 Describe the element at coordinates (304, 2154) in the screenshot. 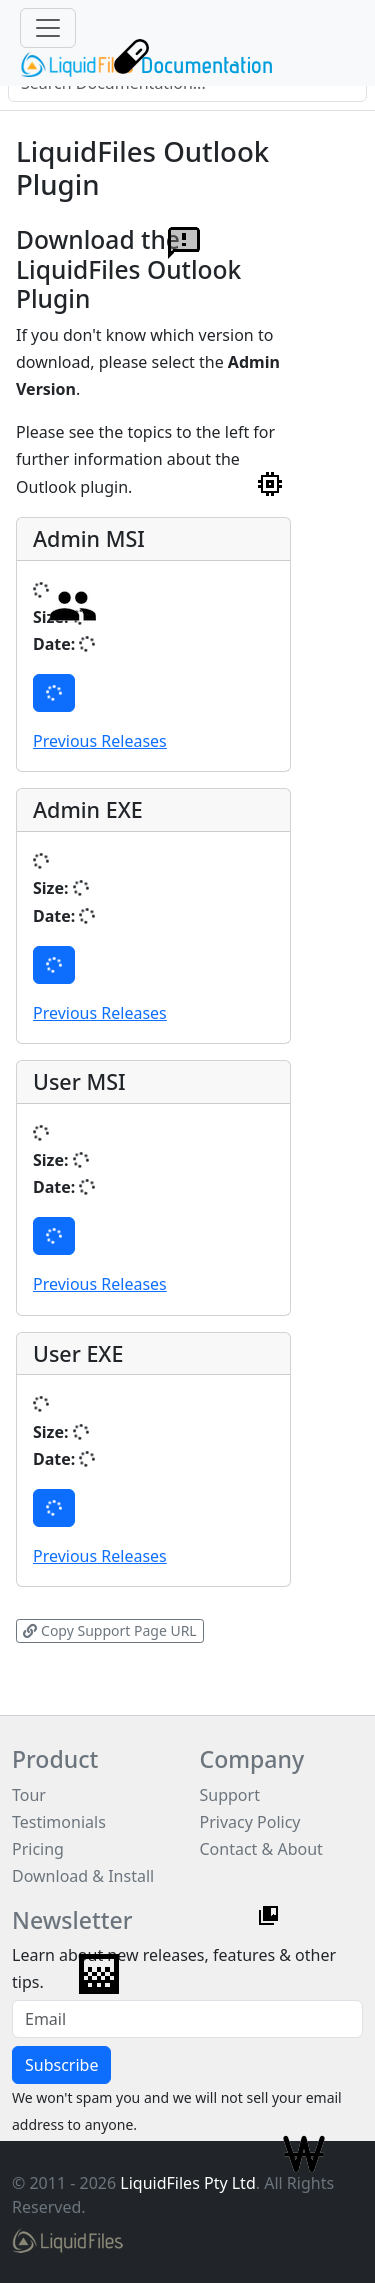

I see `indicates south korean won currency` at that location.